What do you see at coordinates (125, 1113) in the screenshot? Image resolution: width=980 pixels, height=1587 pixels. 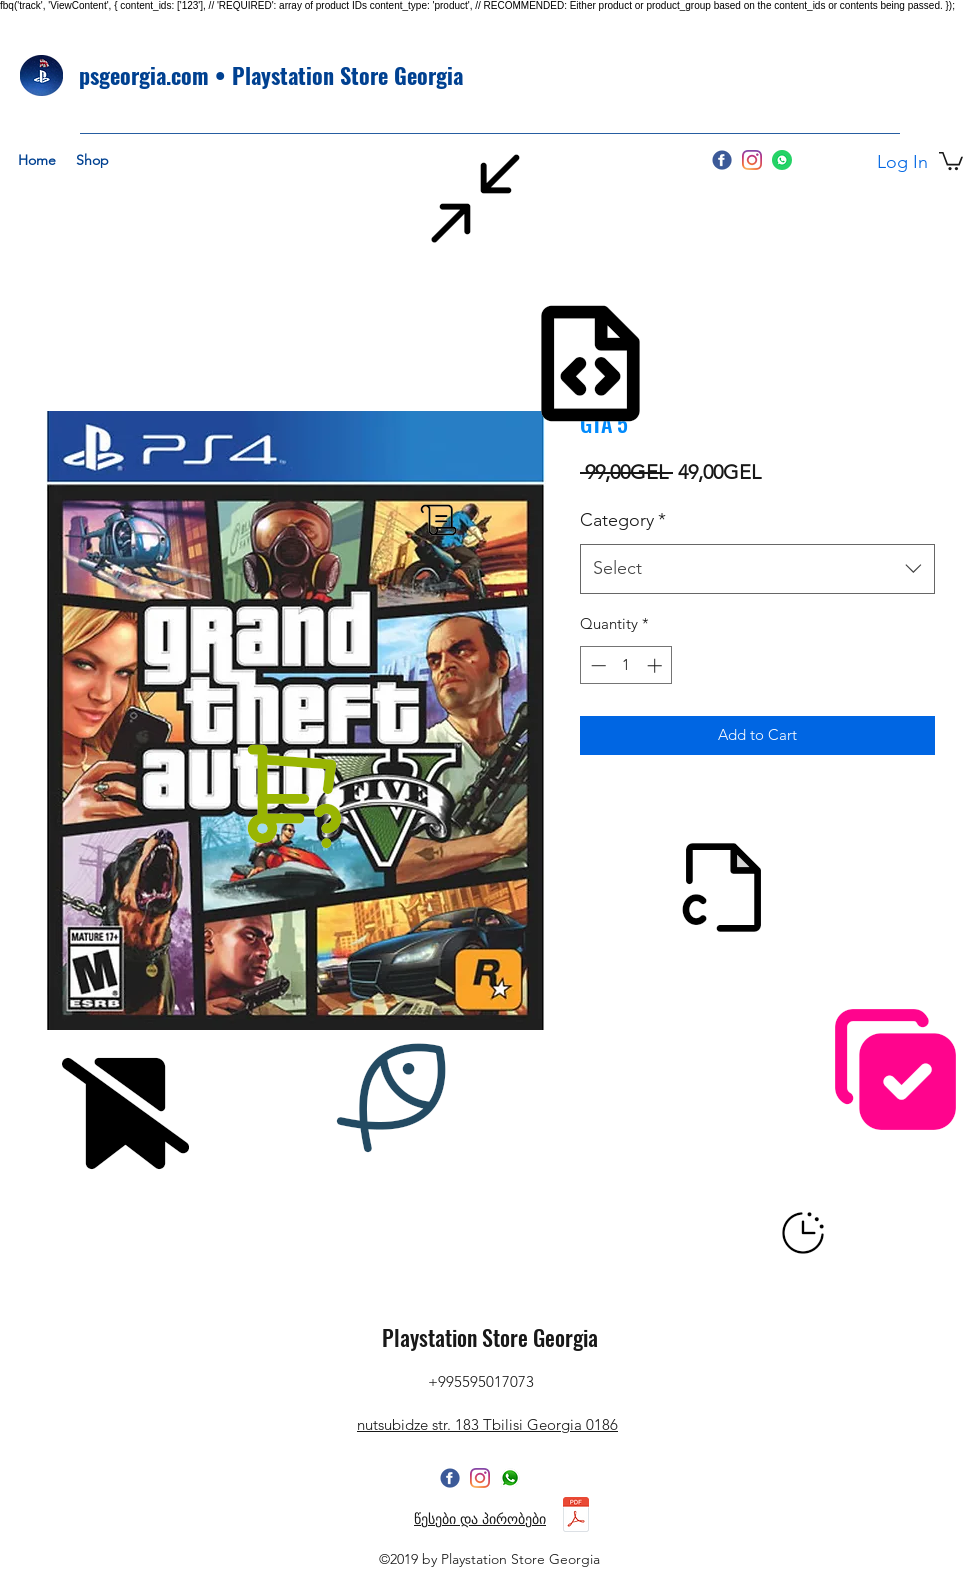 I see `remove from saved bookmarks` at bounding box center [125, 1113].